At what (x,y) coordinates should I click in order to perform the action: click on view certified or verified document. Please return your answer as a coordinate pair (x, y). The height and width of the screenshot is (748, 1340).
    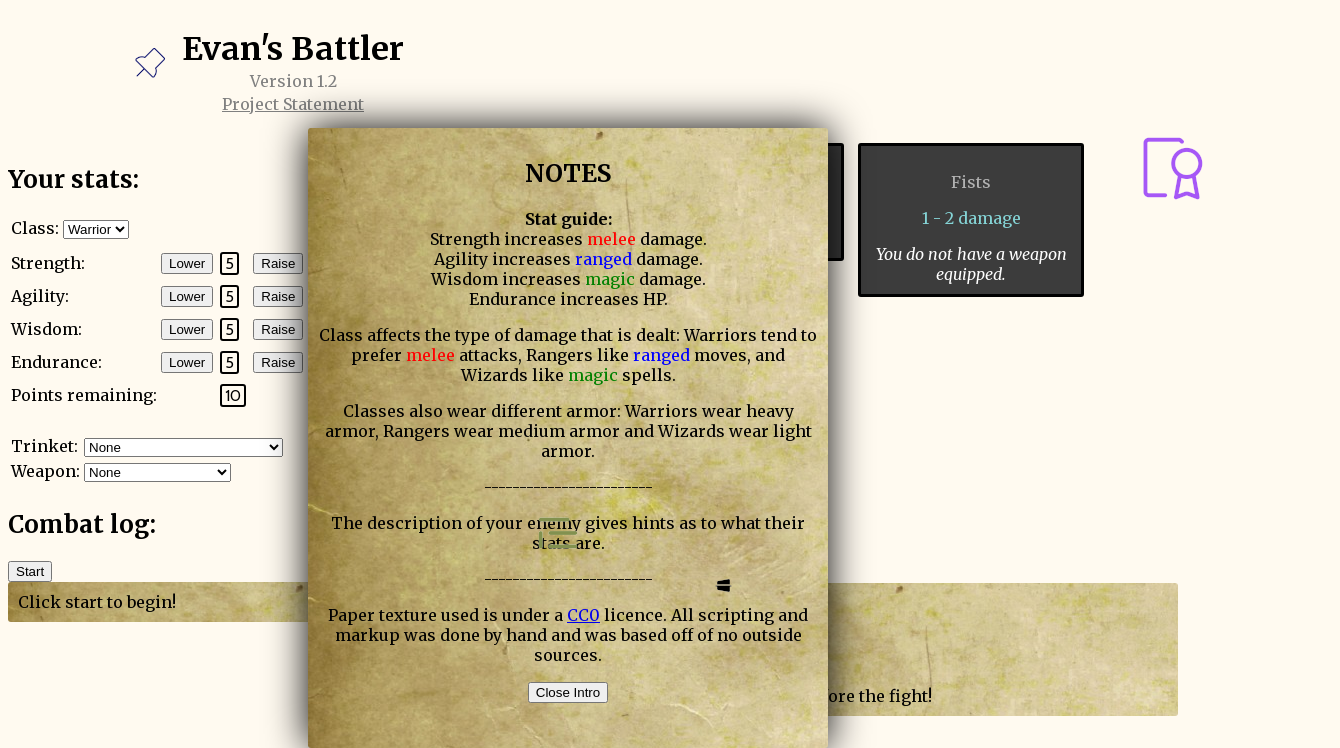
    Looking at the image, I should click on (1170, 167).